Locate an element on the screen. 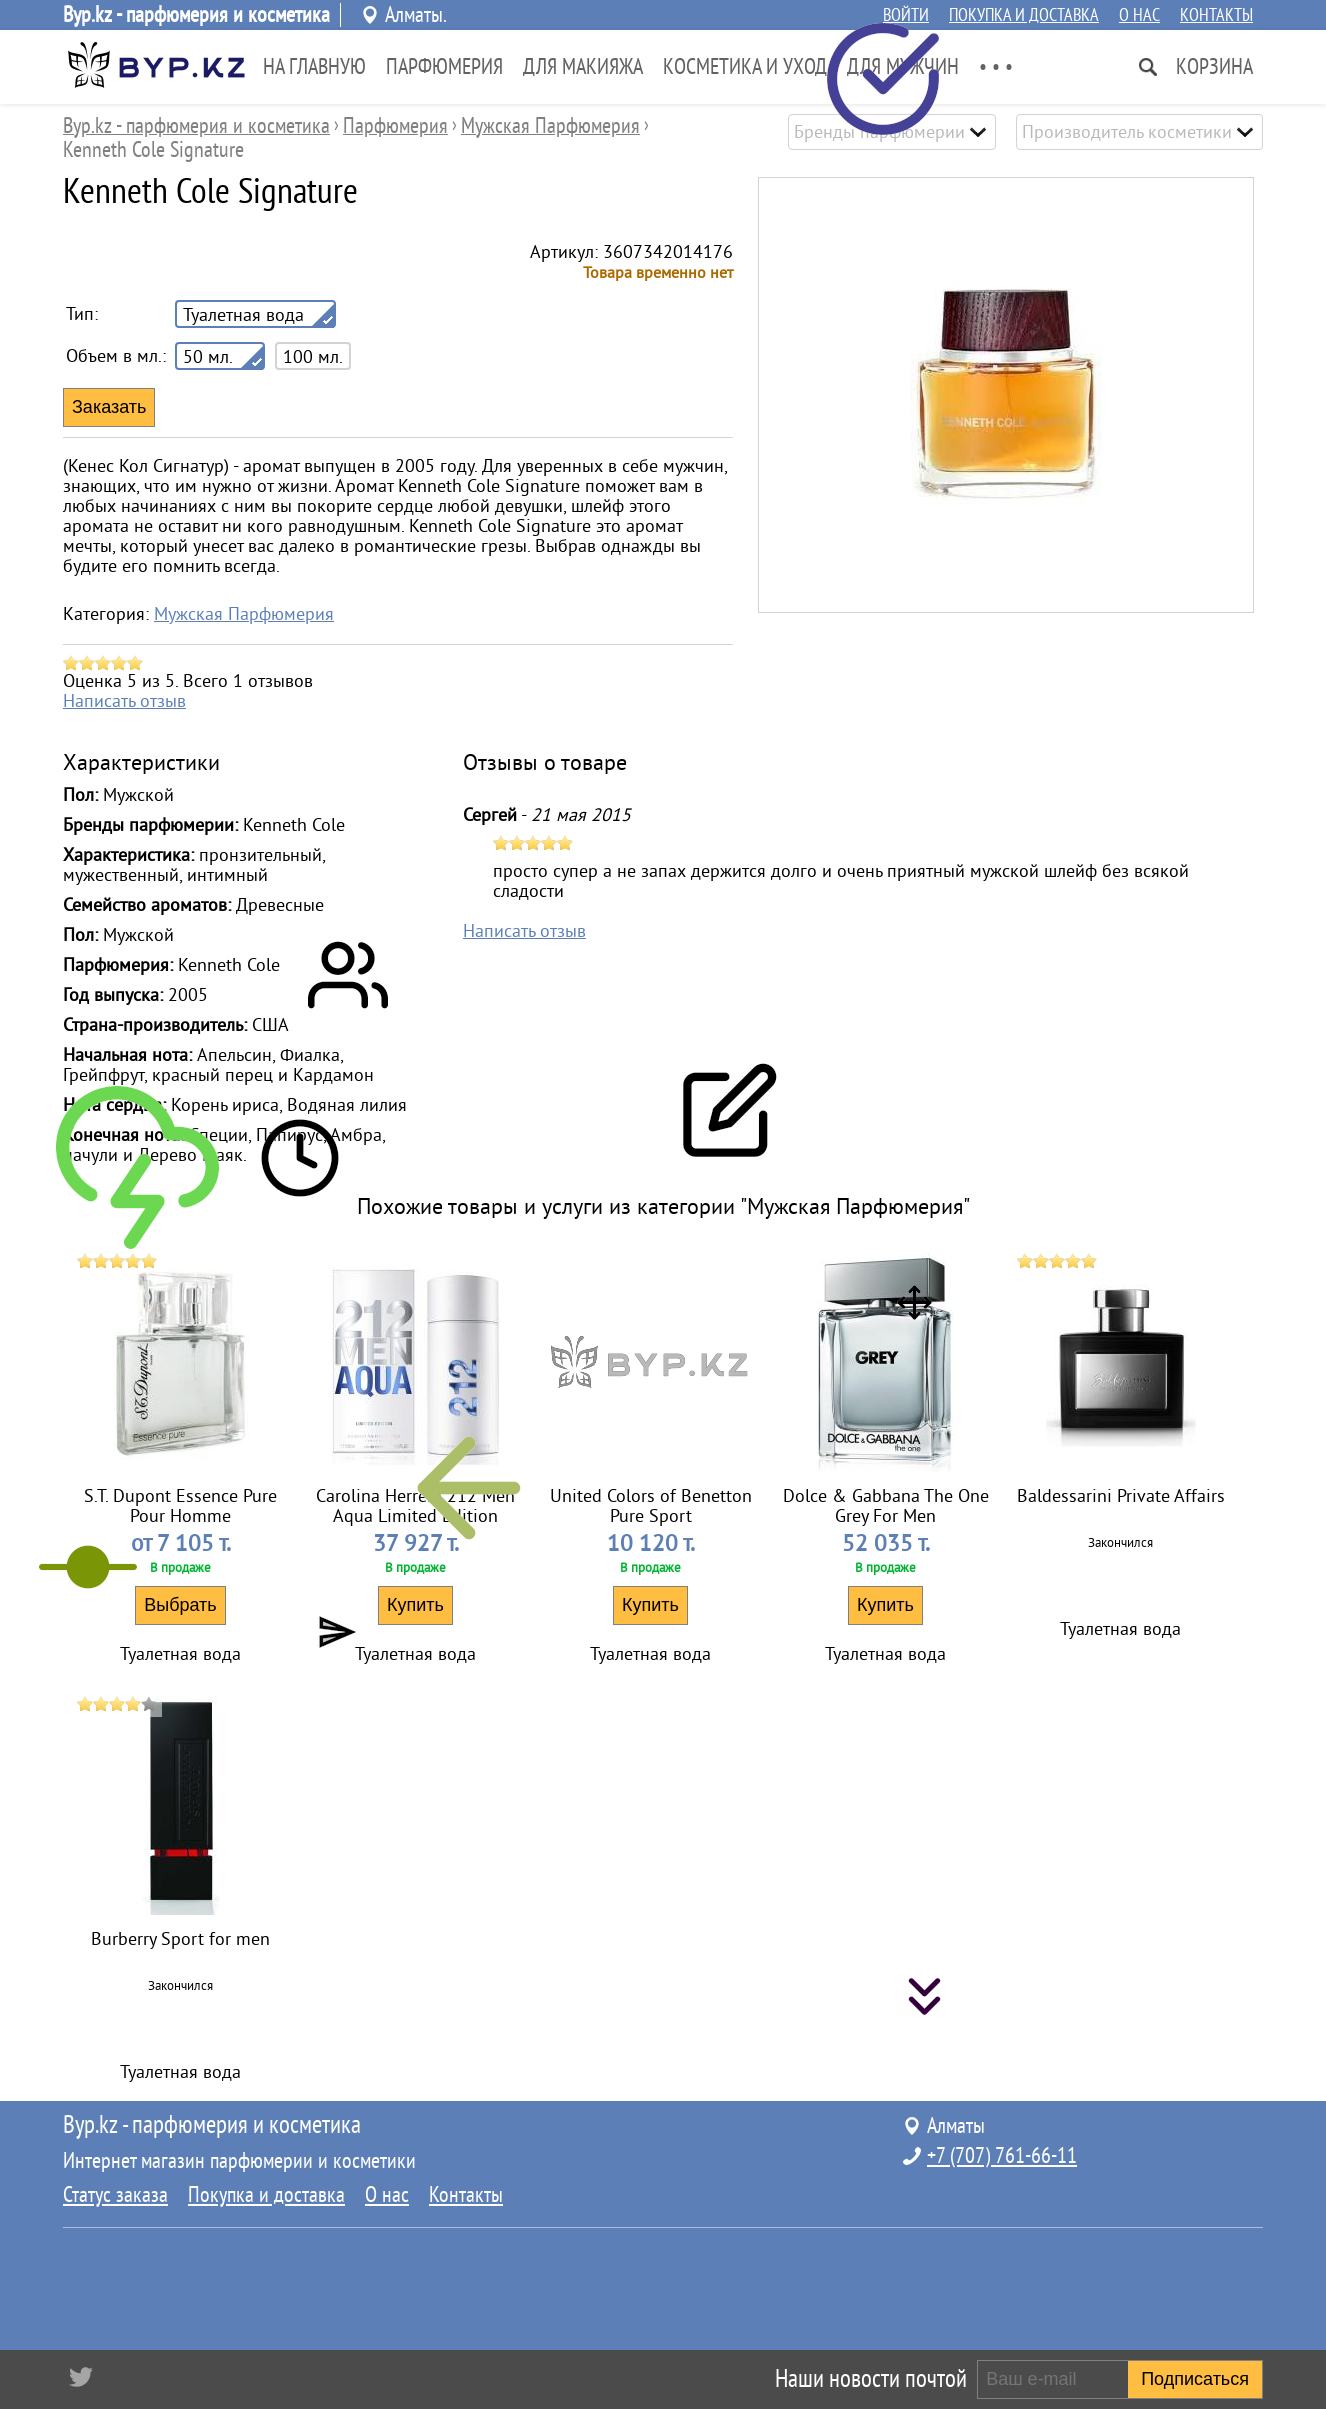  go back to the previous screen is located at coordinates (469, 1488).